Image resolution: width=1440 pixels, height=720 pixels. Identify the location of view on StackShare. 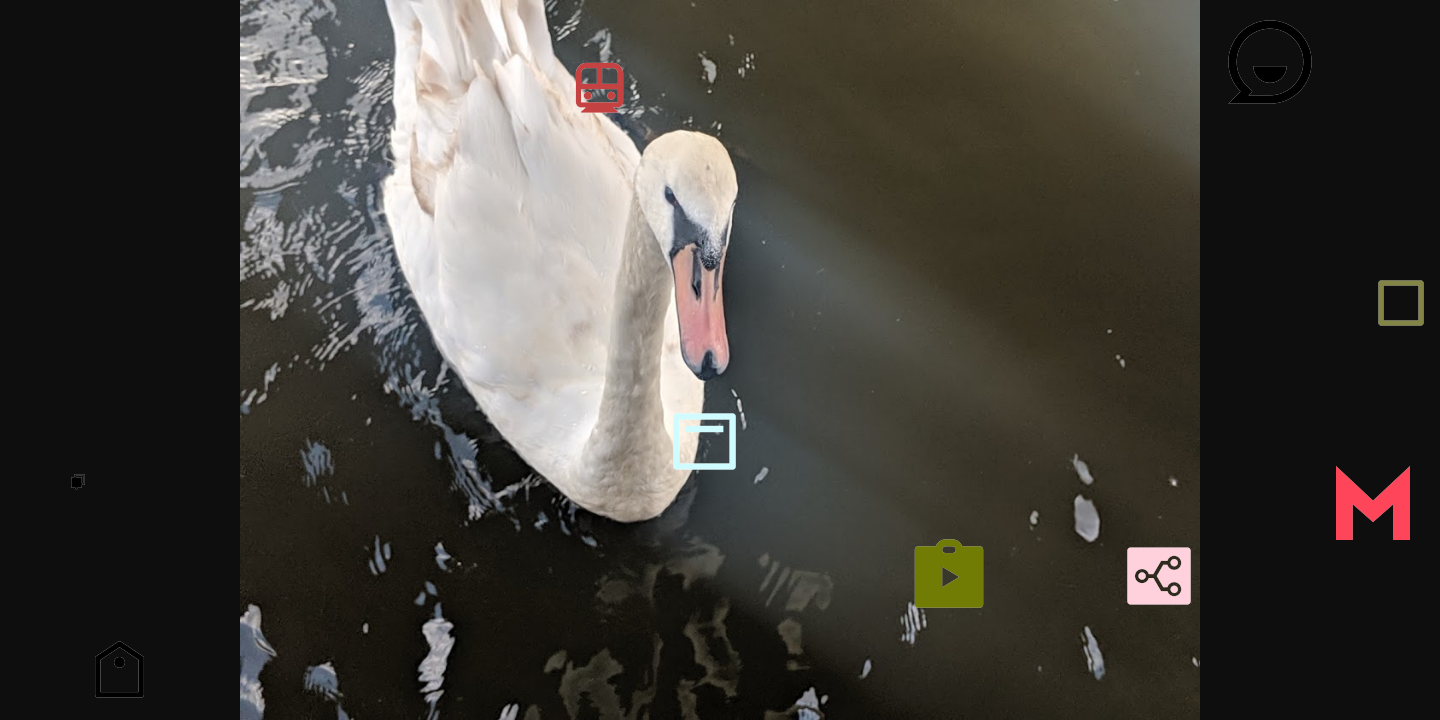
(1159, 576).